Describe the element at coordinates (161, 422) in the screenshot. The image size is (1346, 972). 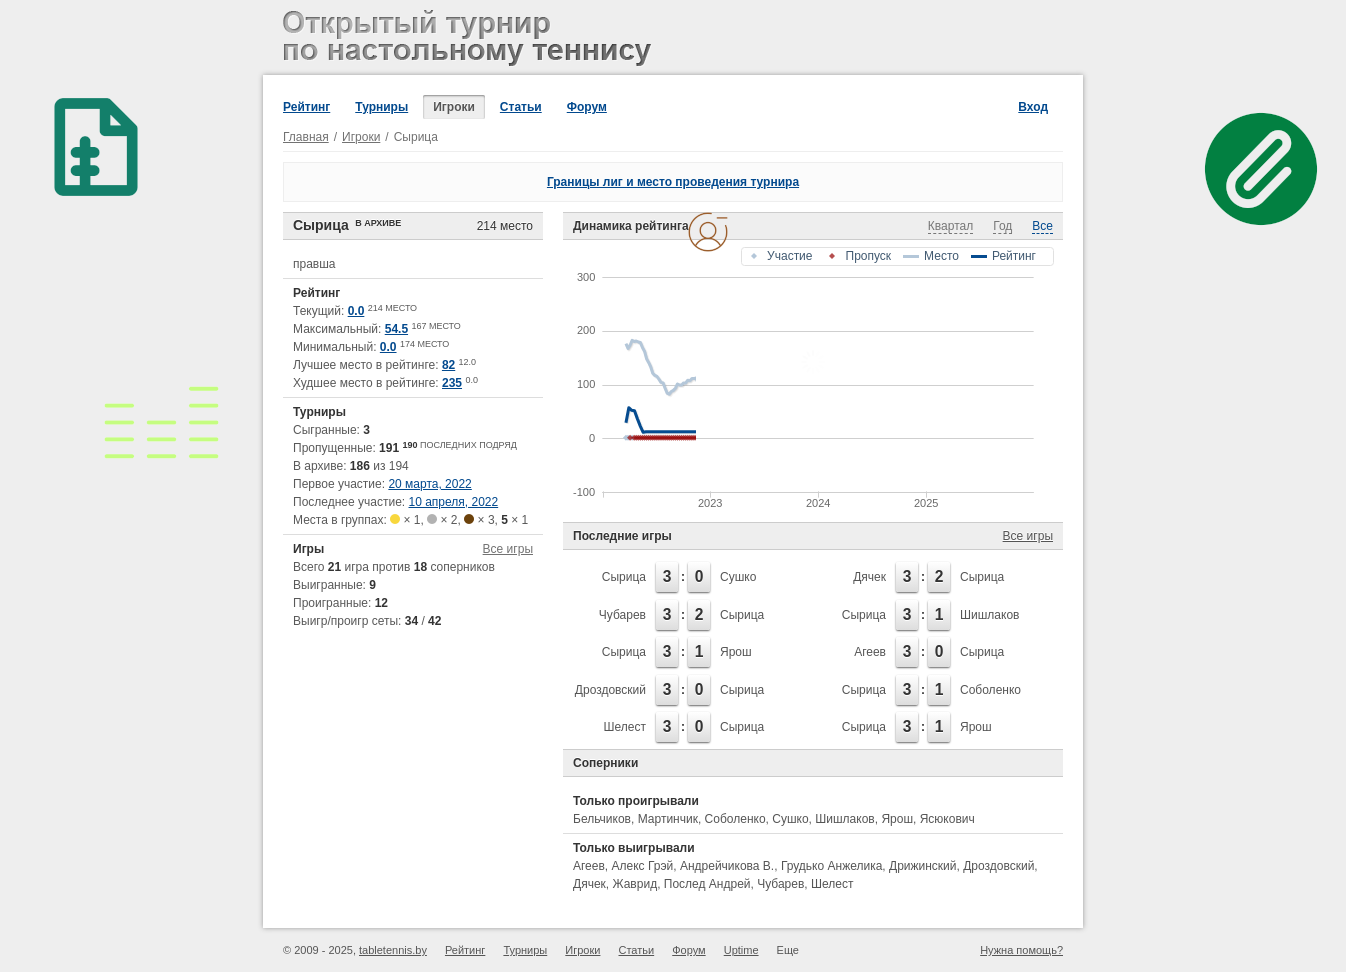
I see `adjust audio equalizer settings` at that location.